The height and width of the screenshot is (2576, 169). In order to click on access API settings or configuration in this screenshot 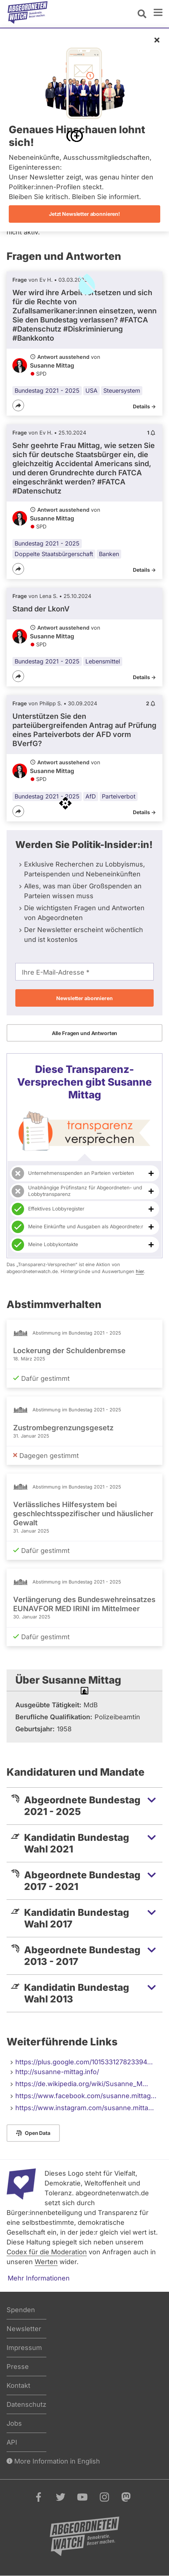, I will do `click(65, 803)`.